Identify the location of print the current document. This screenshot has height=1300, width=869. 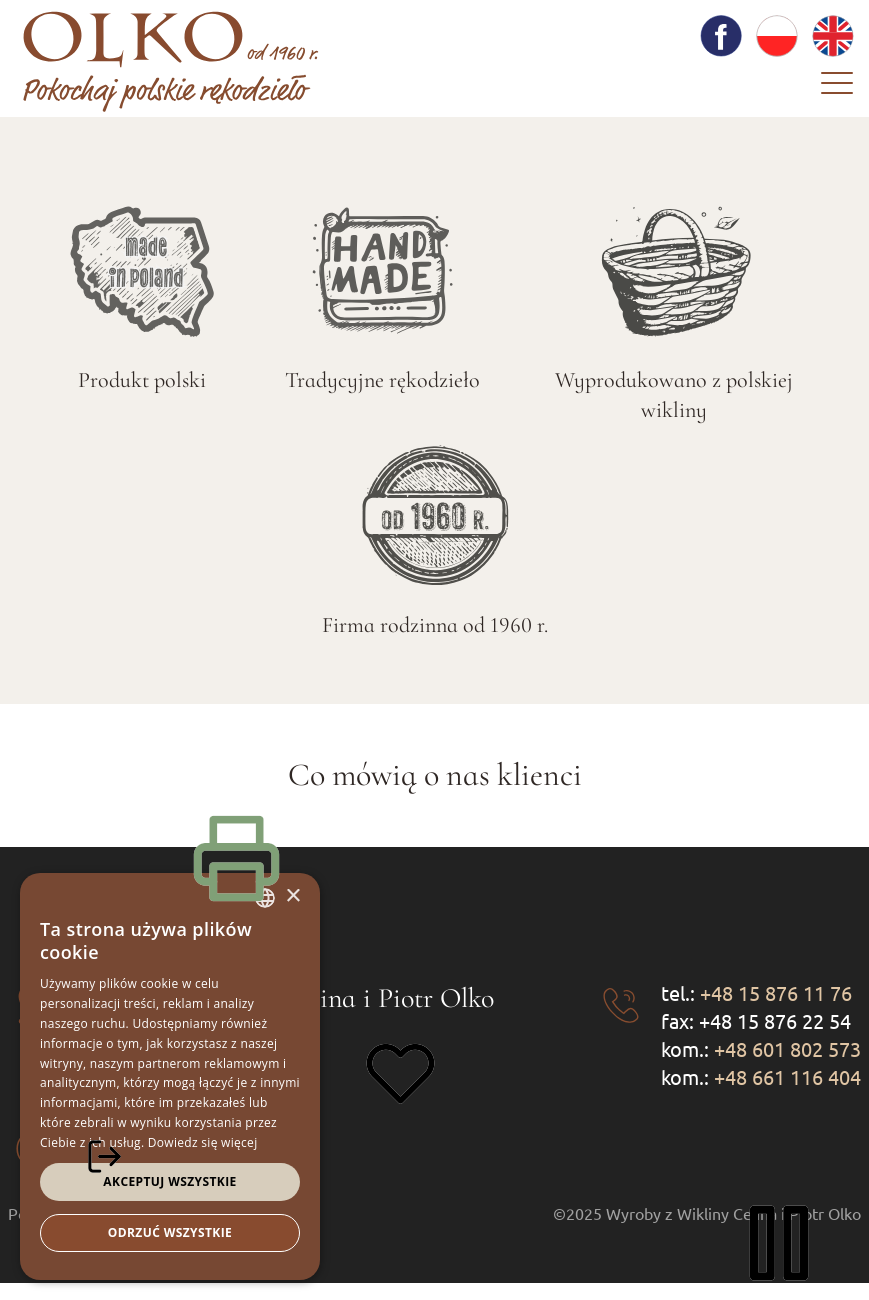
(236, 858).